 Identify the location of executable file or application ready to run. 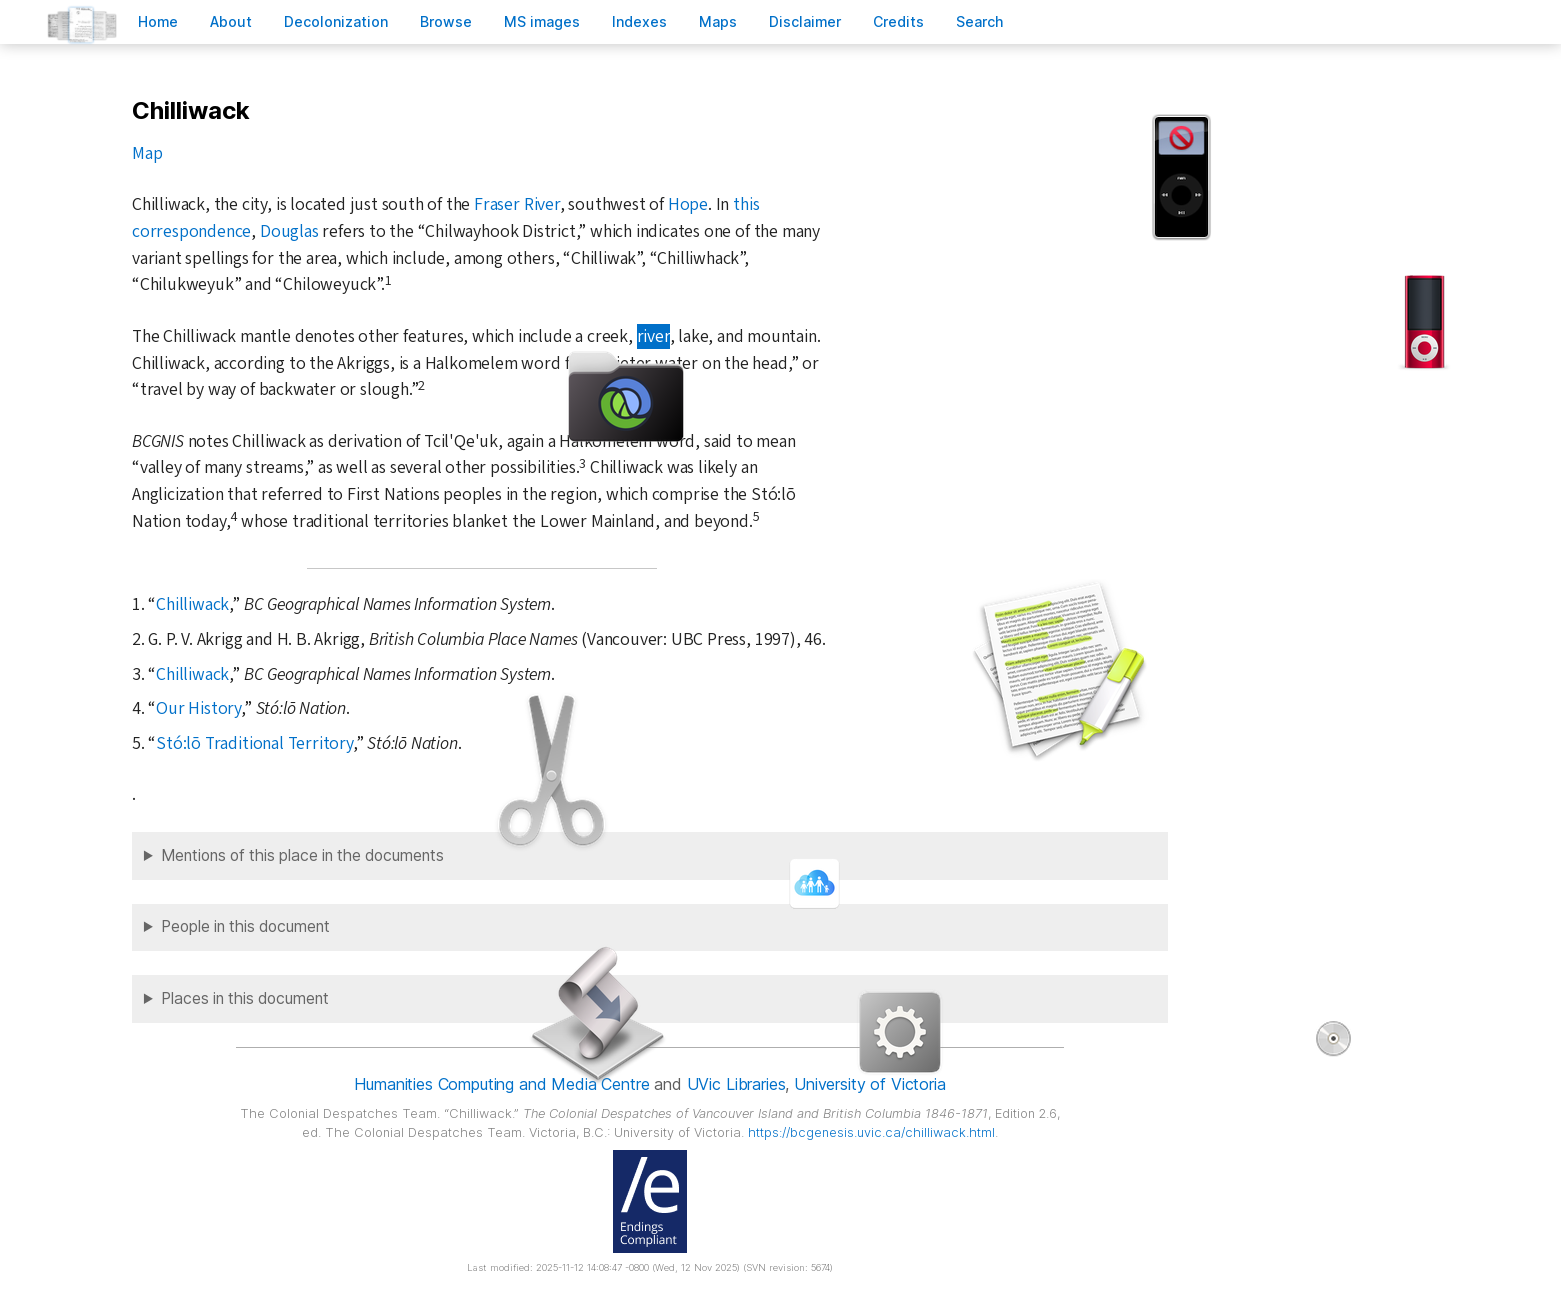
(900, 1032).